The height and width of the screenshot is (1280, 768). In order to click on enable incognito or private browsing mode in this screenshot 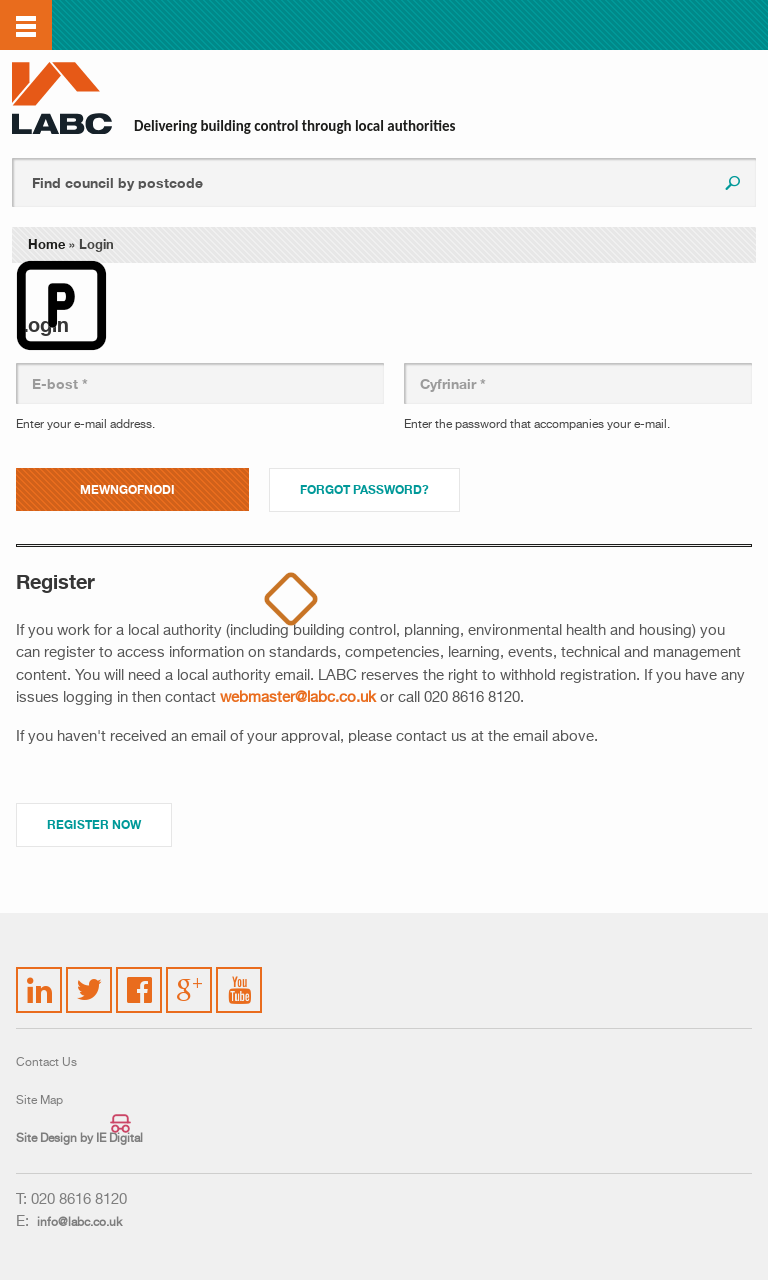, I will do `click(120, 1123)`.